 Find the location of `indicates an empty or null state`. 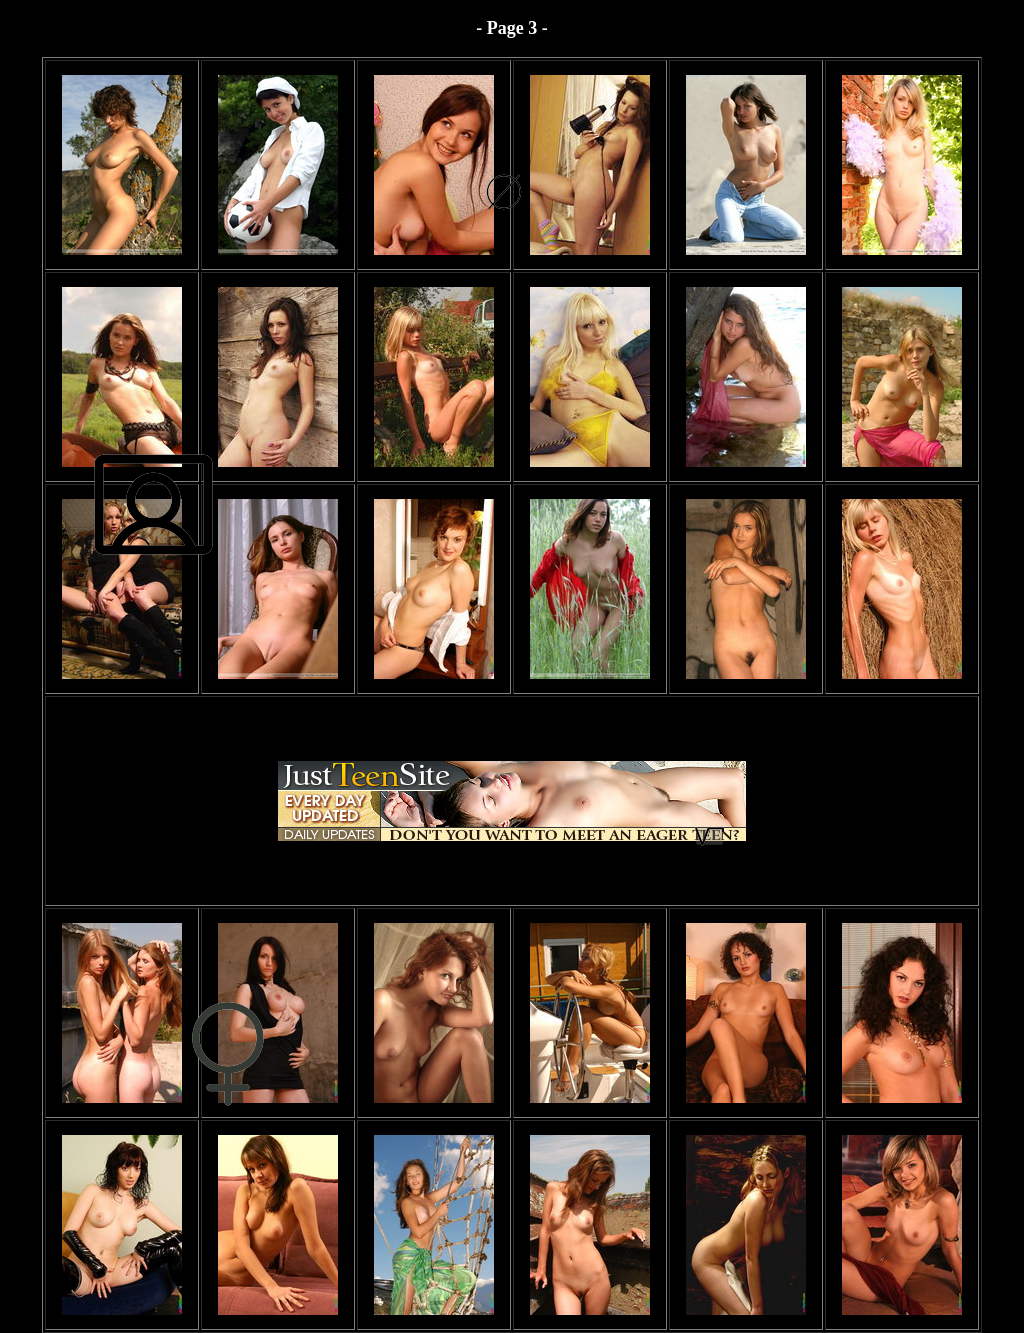

indicates an empty or null state is located at coordinates (504, 192).